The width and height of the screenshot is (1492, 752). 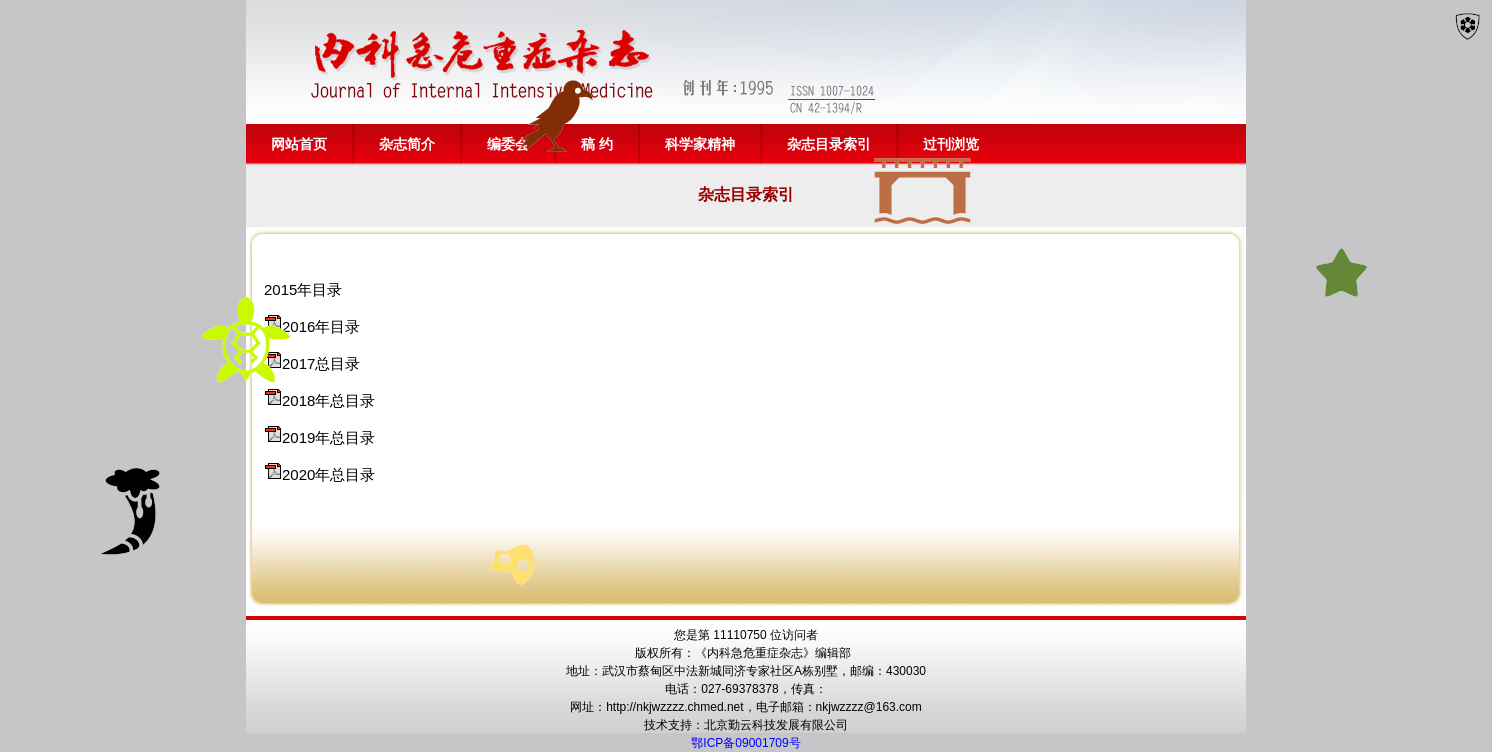 What do you see at coordinates (1467, 26) in the screenshot?
I see `activate ice or frost defense ability` at bounding box center [1467, 26].